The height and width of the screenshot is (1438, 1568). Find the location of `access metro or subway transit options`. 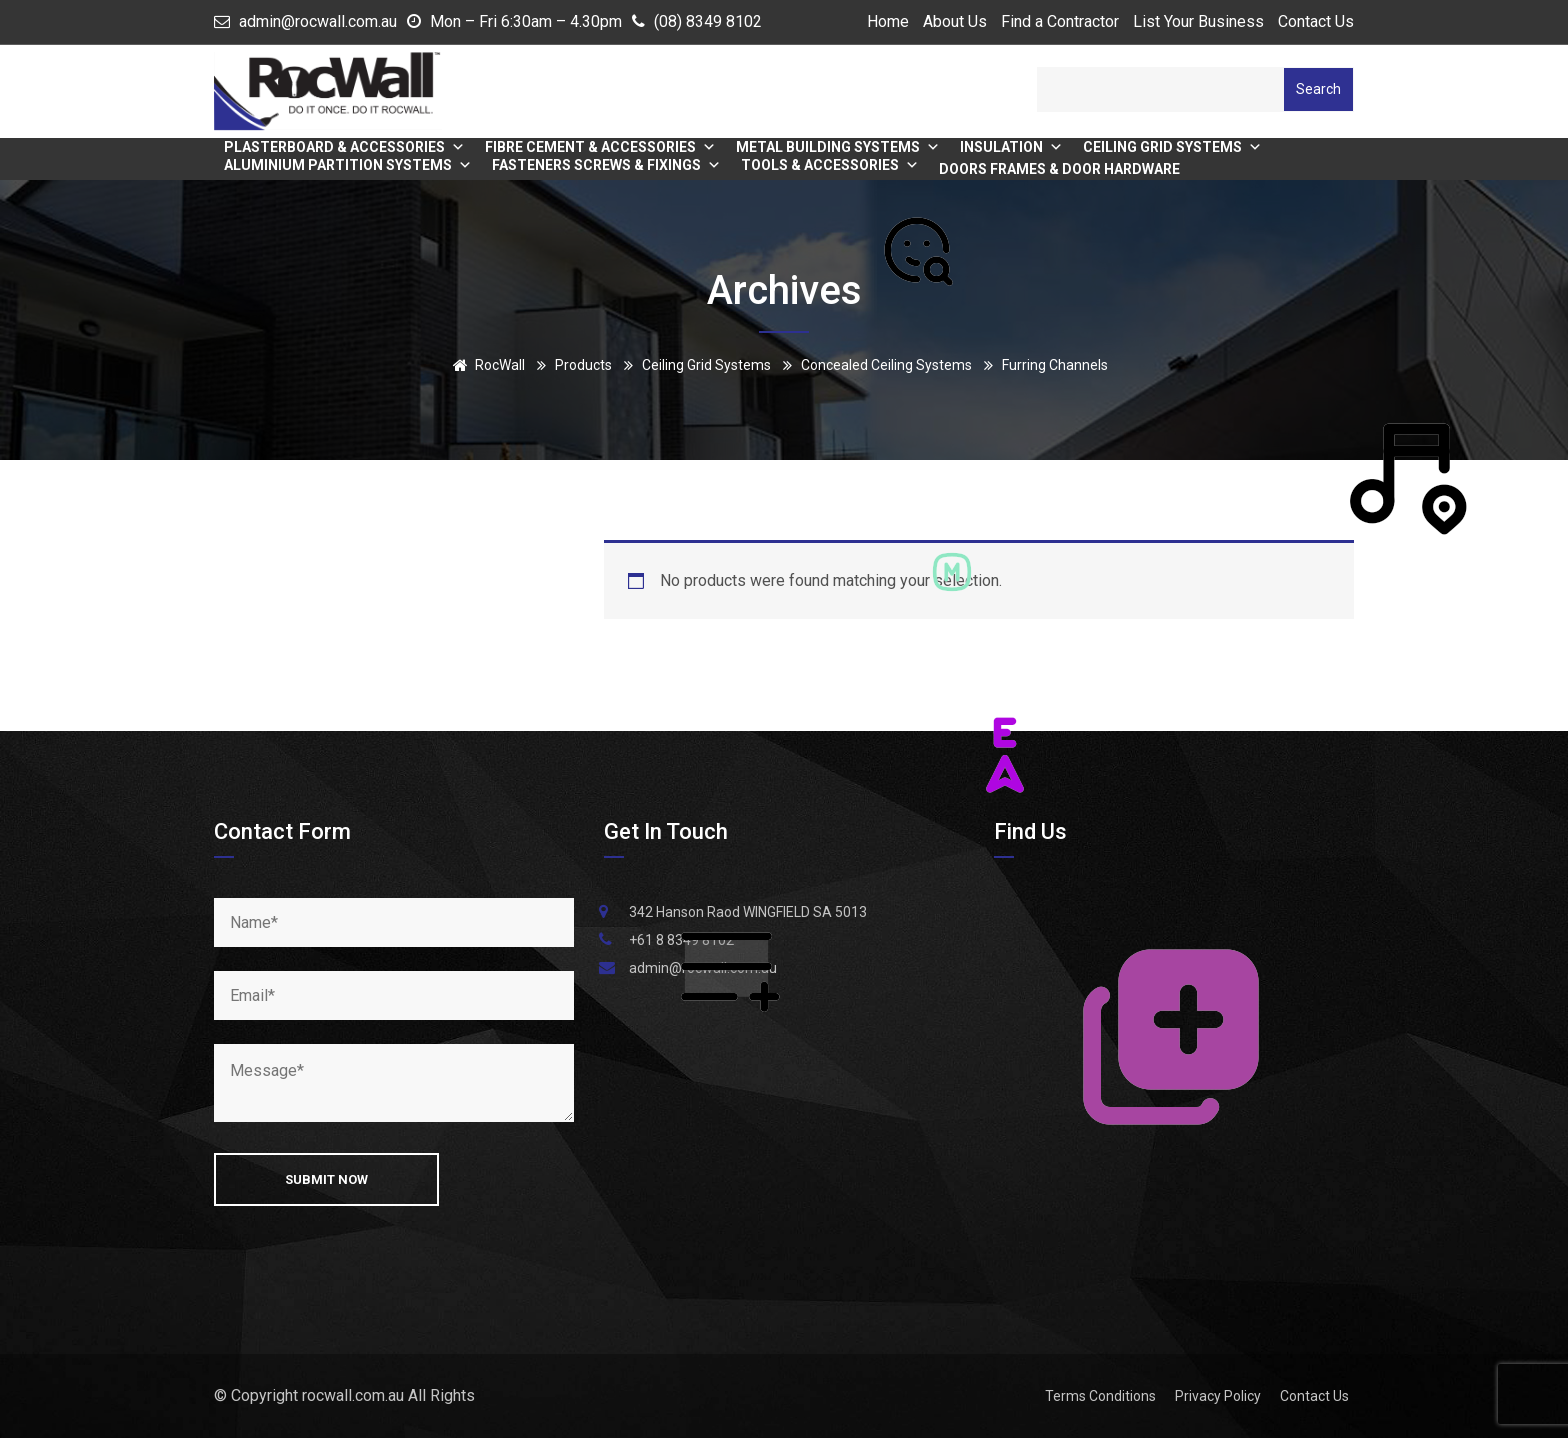

access metro or subway transit options is located at coordinates (952, 572).